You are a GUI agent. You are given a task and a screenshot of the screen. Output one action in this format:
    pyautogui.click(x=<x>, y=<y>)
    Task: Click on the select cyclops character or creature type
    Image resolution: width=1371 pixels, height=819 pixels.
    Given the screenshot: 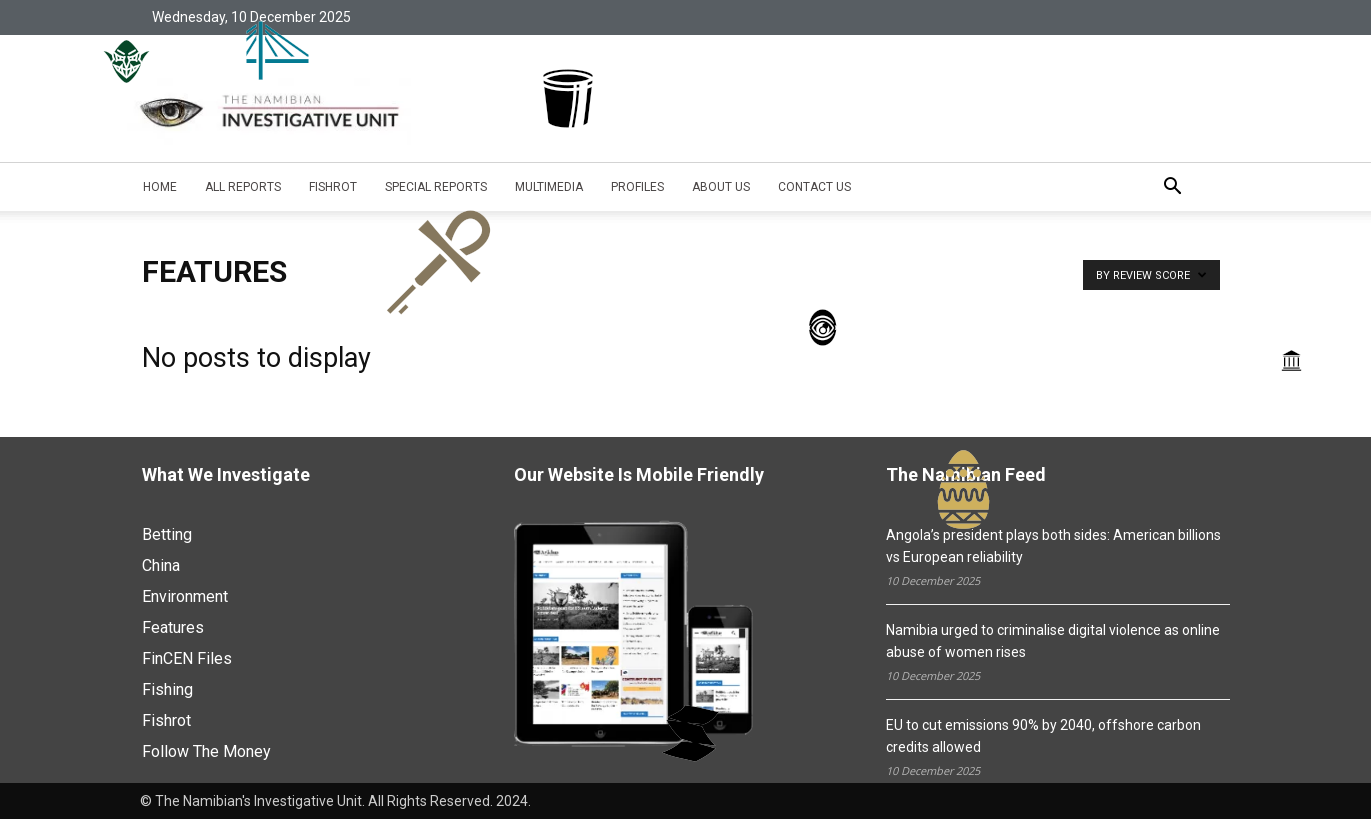 What is the action you would take?
    pyautogui.click(x=822, y=327)
    